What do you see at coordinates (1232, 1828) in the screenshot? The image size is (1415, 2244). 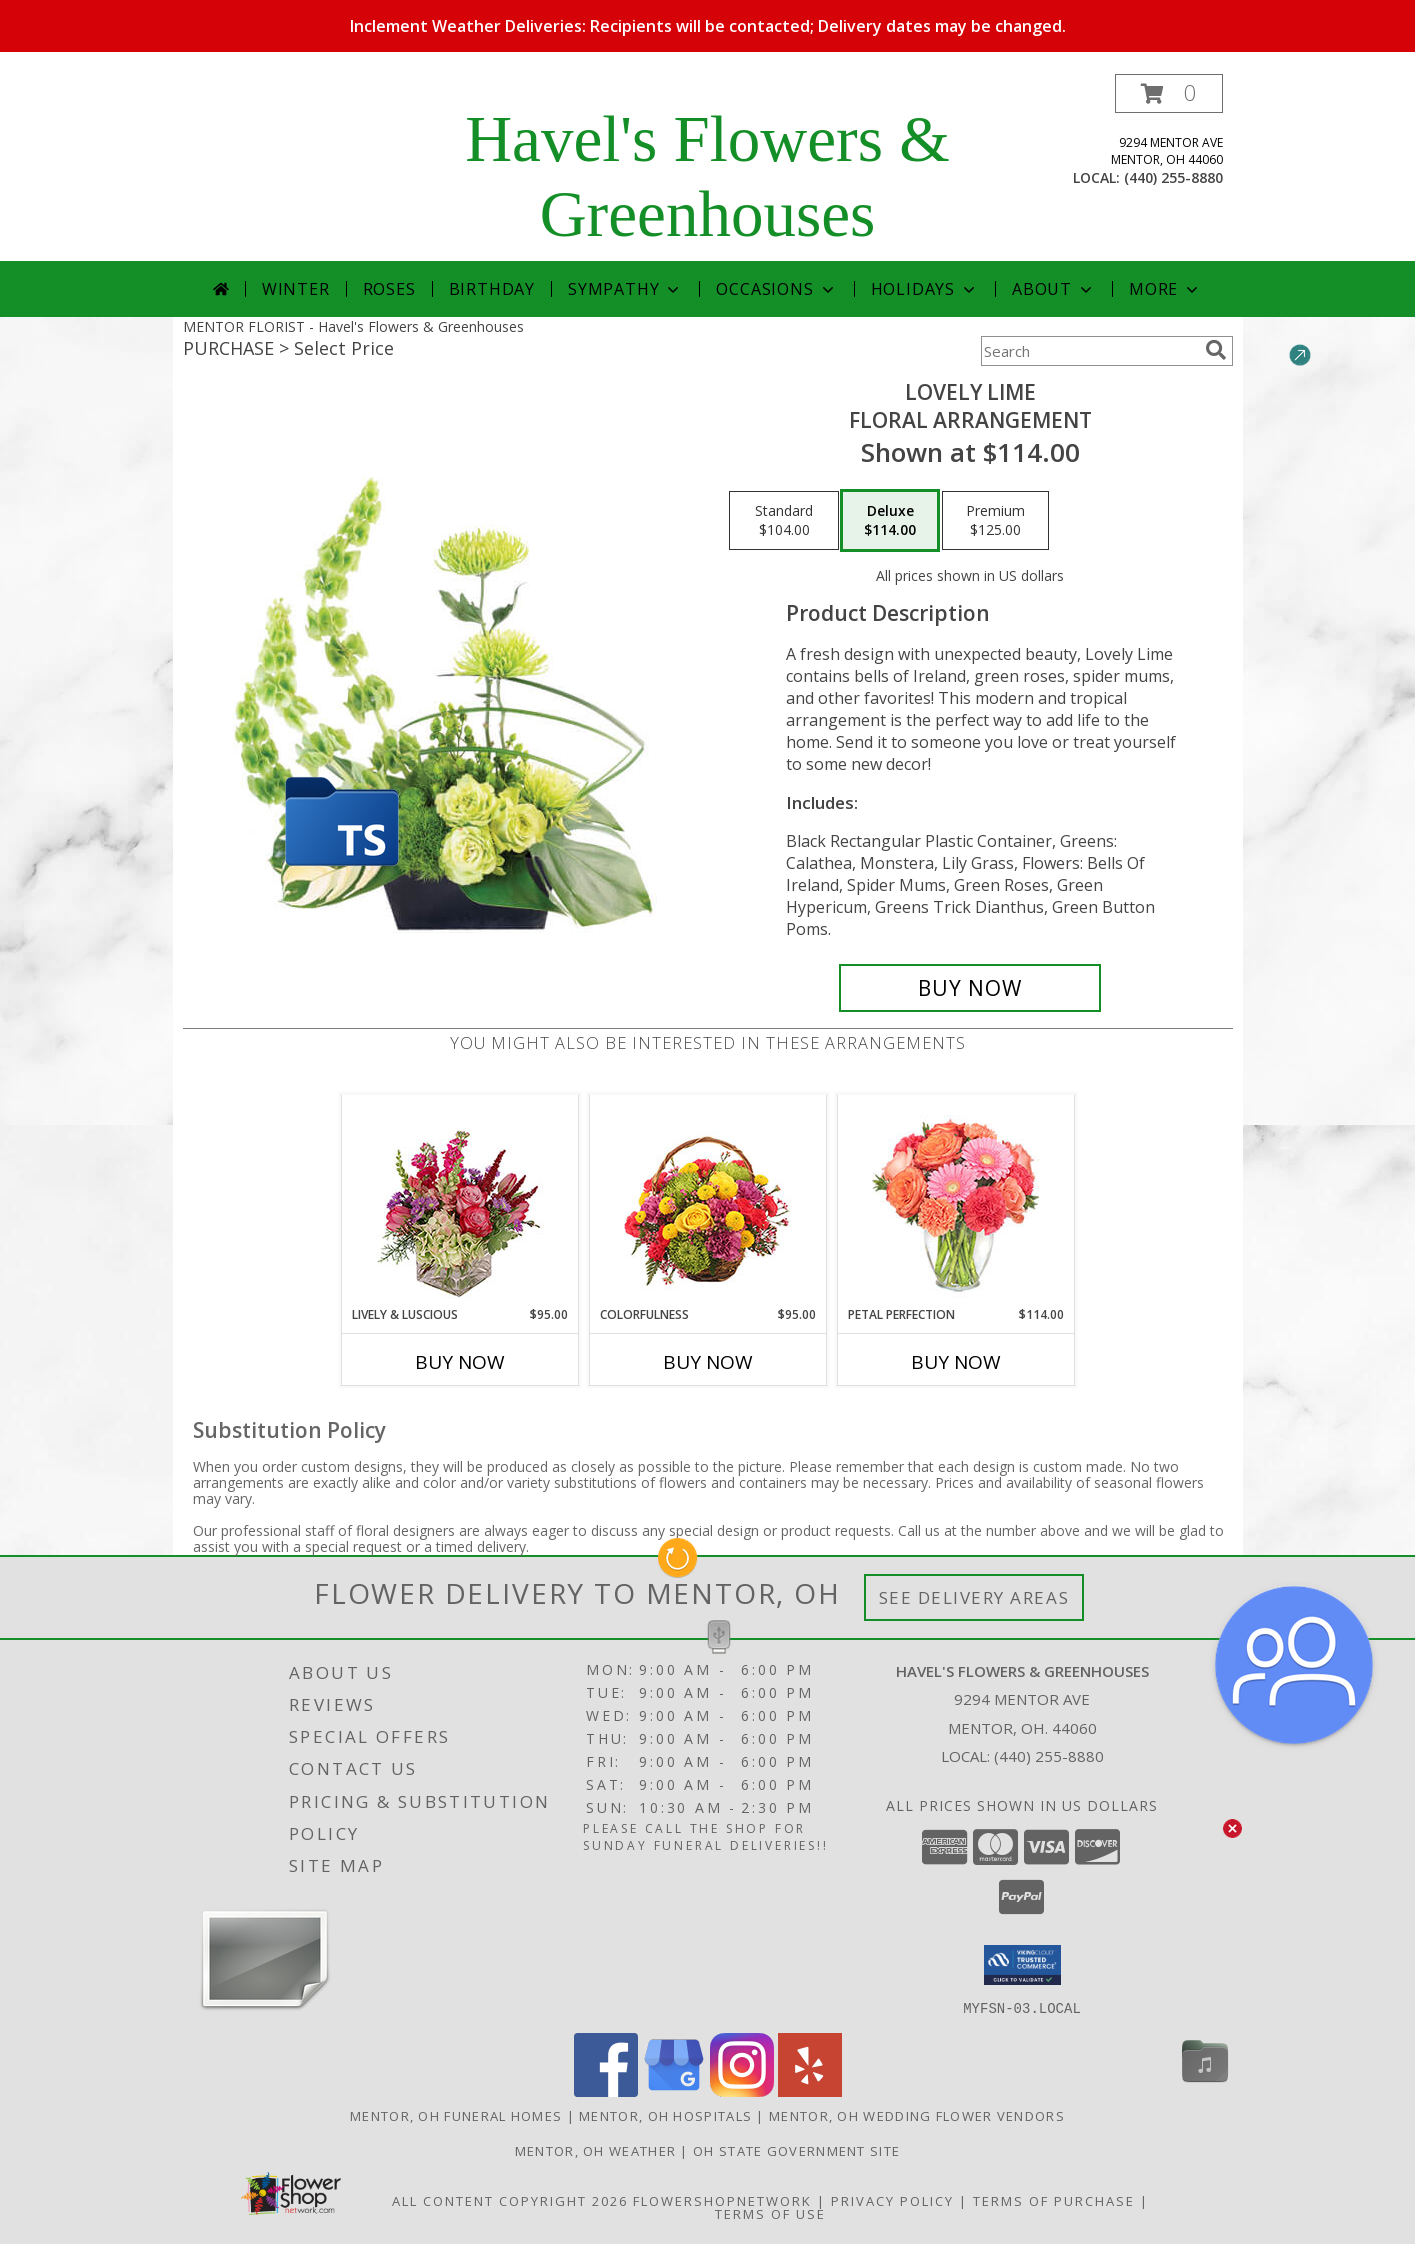 I see `dismiss or cancel a dialog` at bounding box center [1232, 1828].